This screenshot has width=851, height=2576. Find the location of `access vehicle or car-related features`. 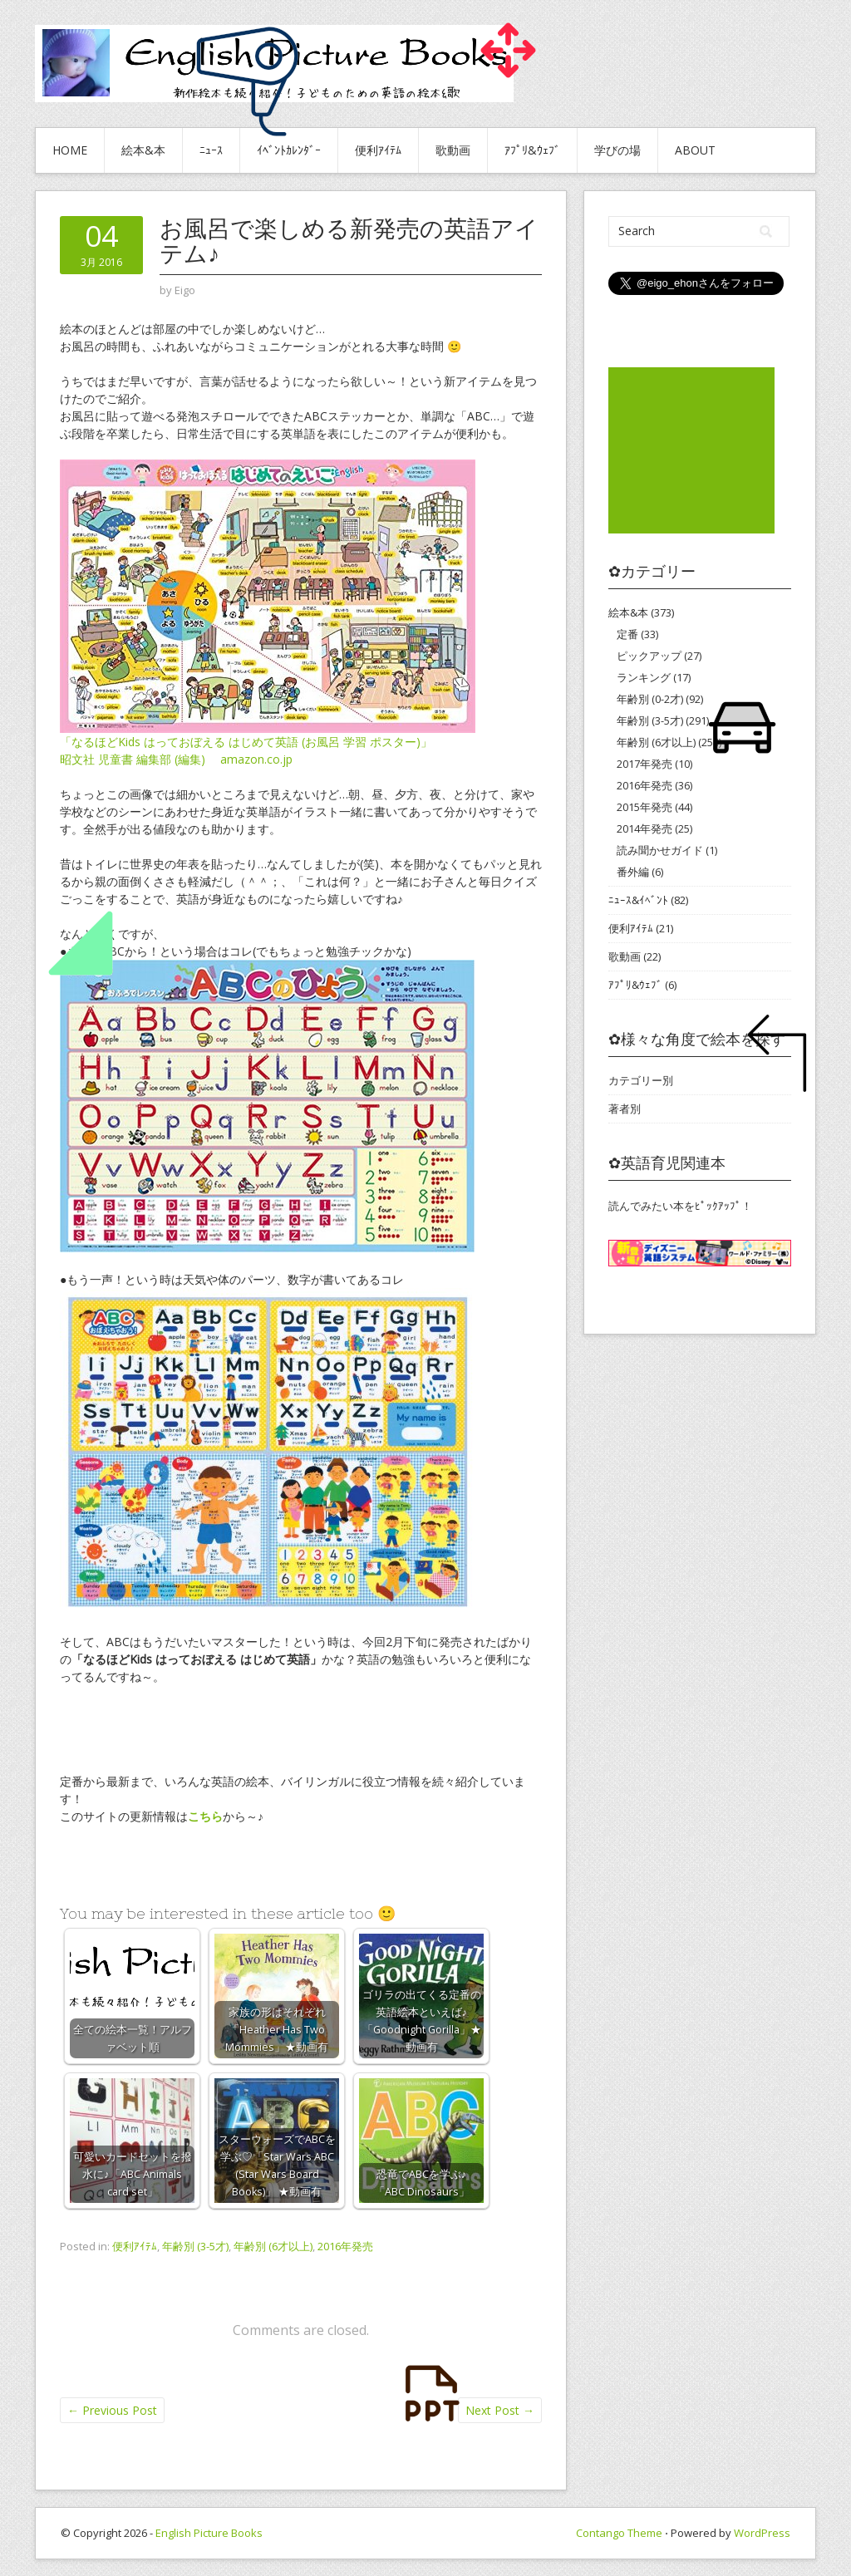

access vehicle or car-related features is located at coordinates (742, 729).